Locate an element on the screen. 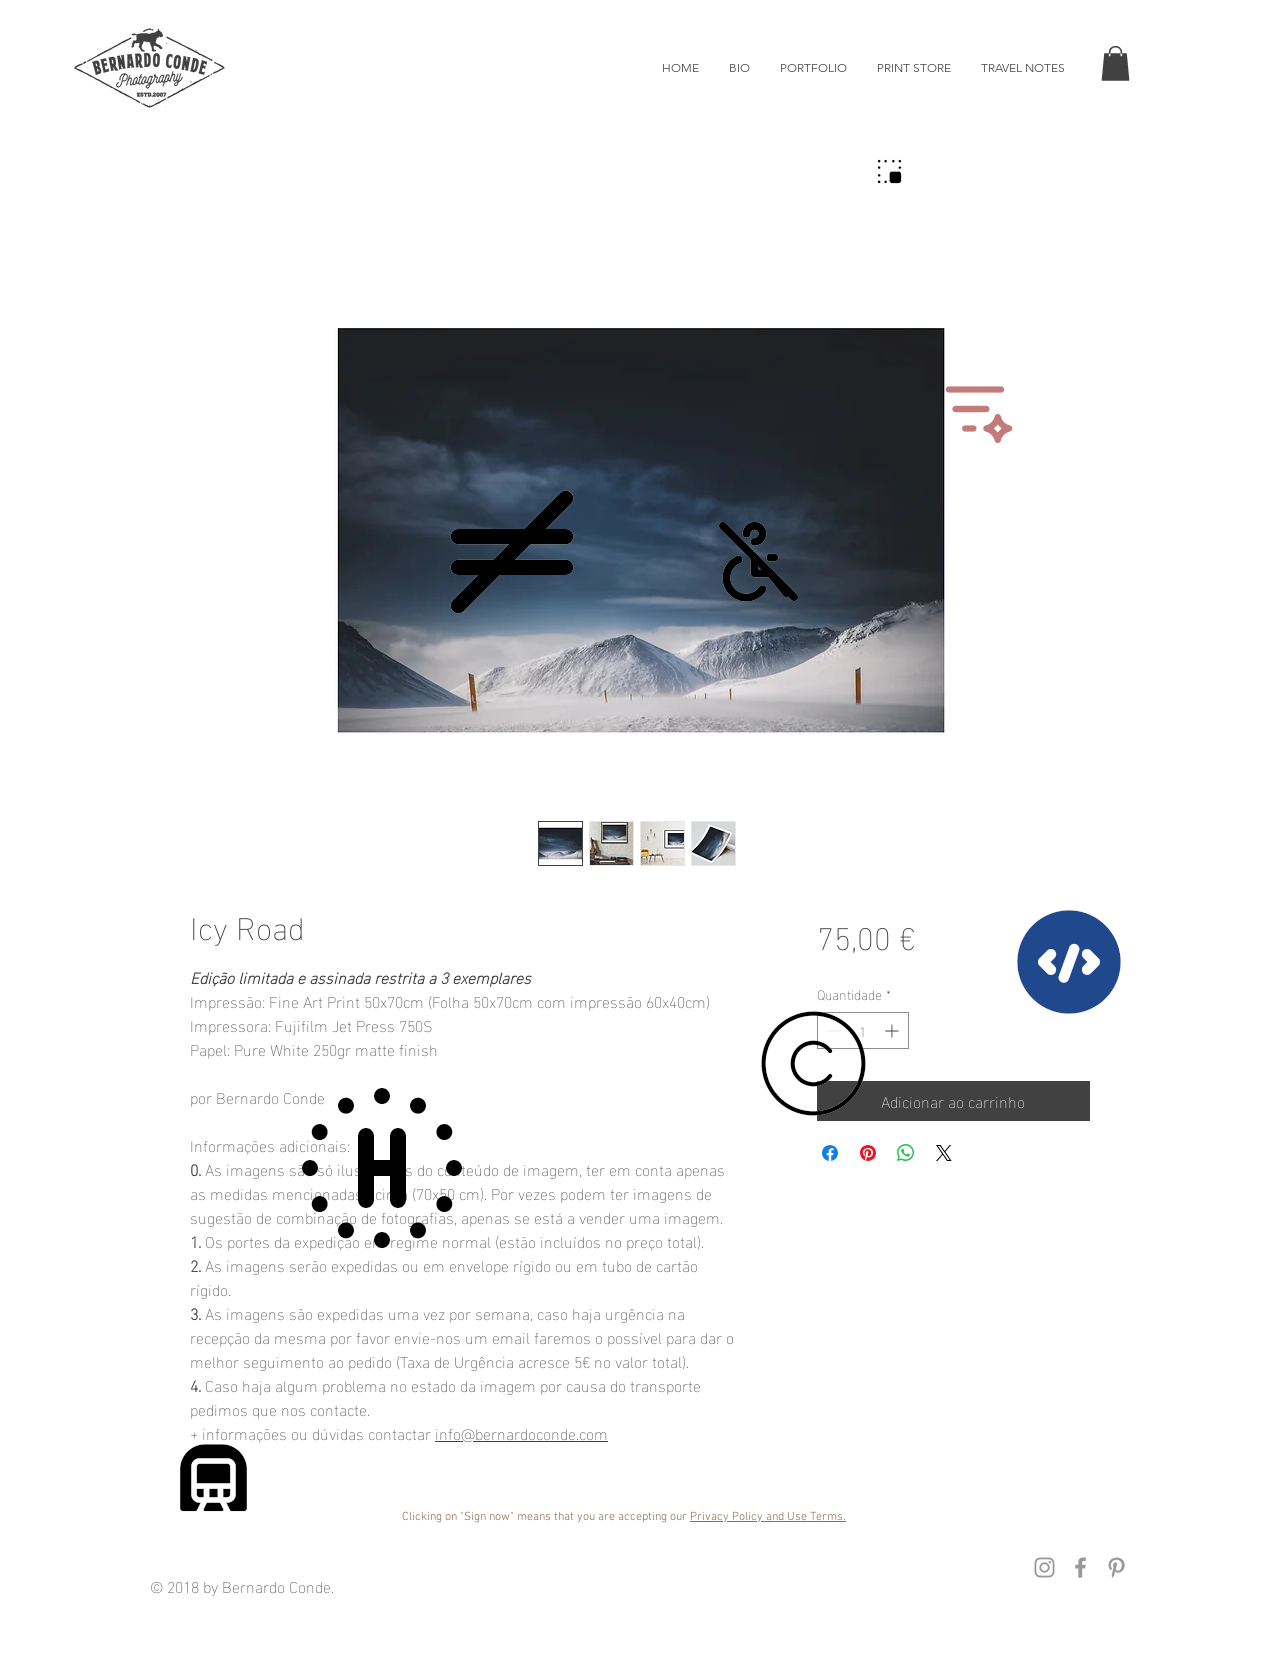 The height and width of the screenshot is (1662, 1280). indicates values are not equal is located at coordinates (512, 552).